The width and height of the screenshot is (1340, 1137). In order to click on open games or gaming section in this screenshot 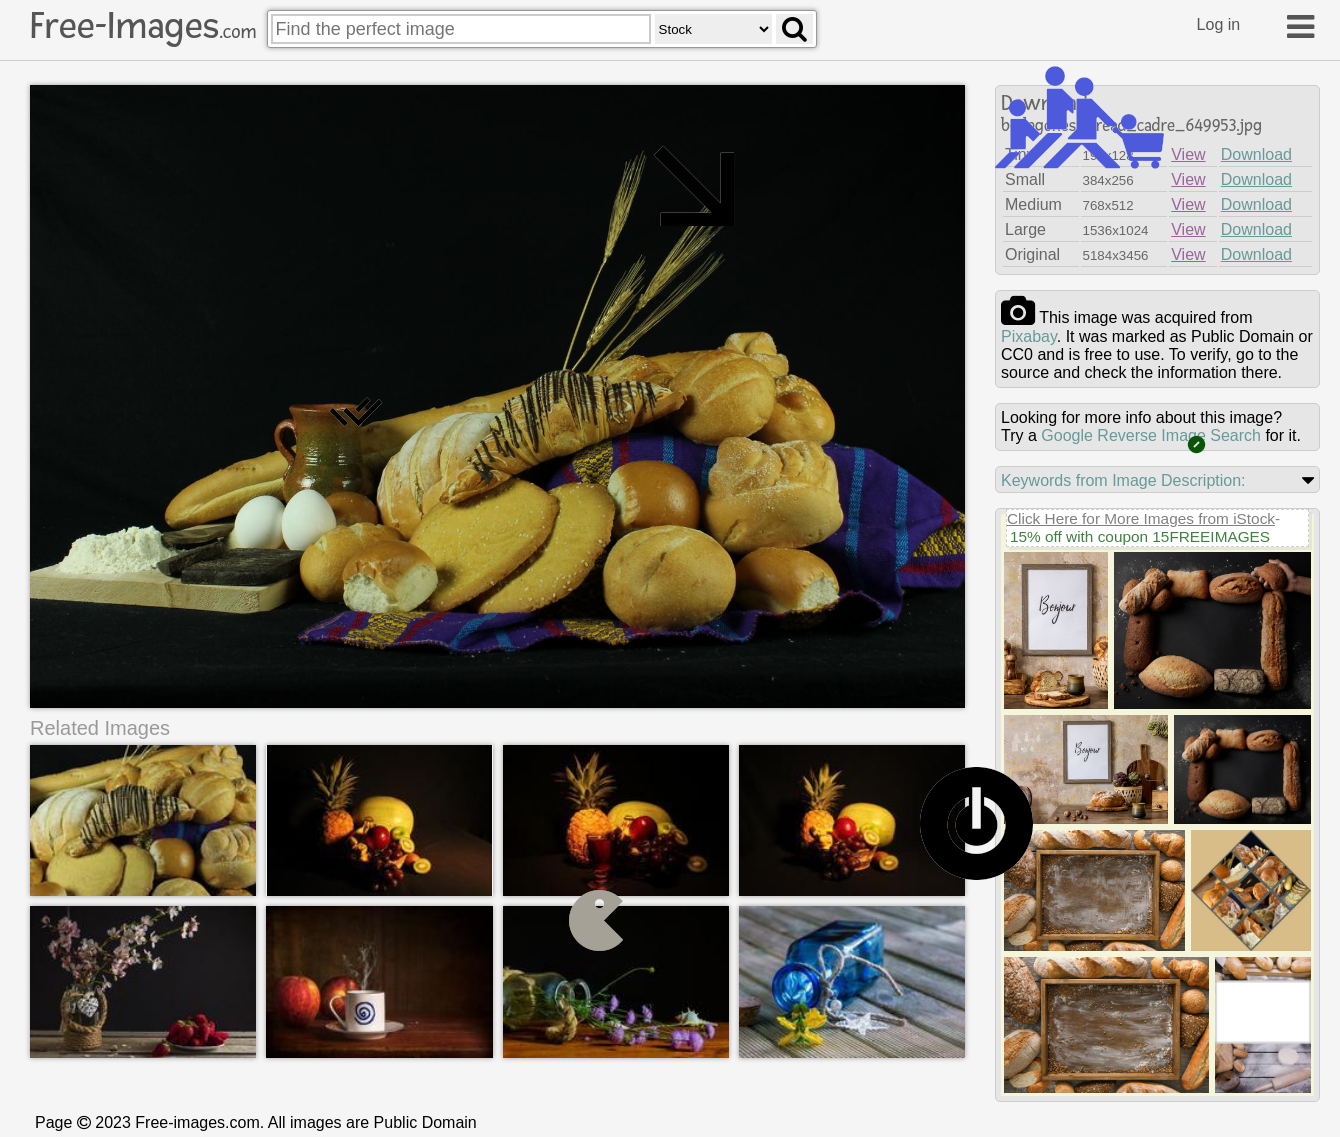, I will do `click(599, 920)`.